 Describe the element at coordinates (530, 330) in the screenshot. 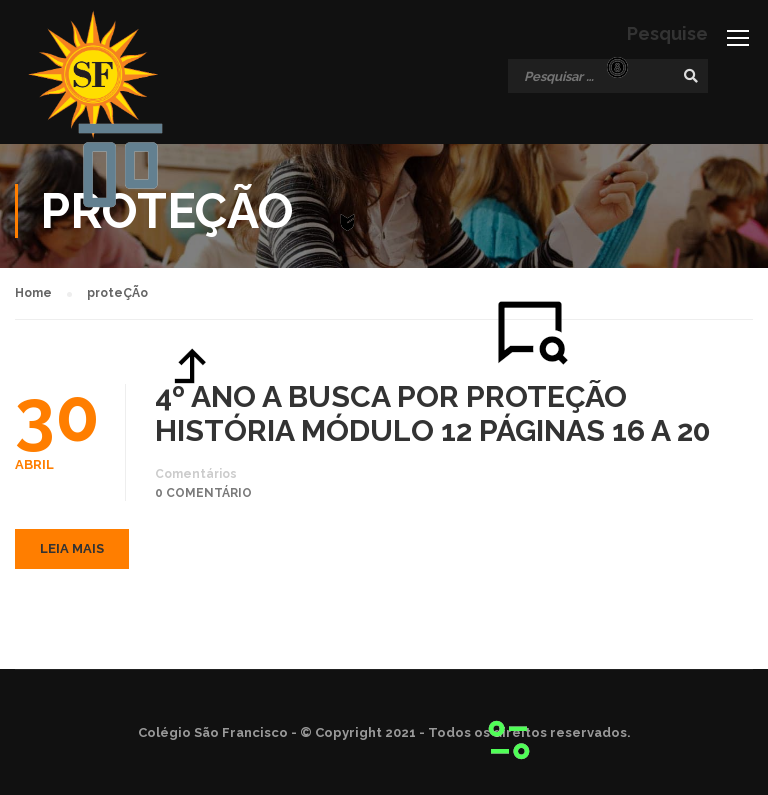

I see `search through chat messages` at that location.